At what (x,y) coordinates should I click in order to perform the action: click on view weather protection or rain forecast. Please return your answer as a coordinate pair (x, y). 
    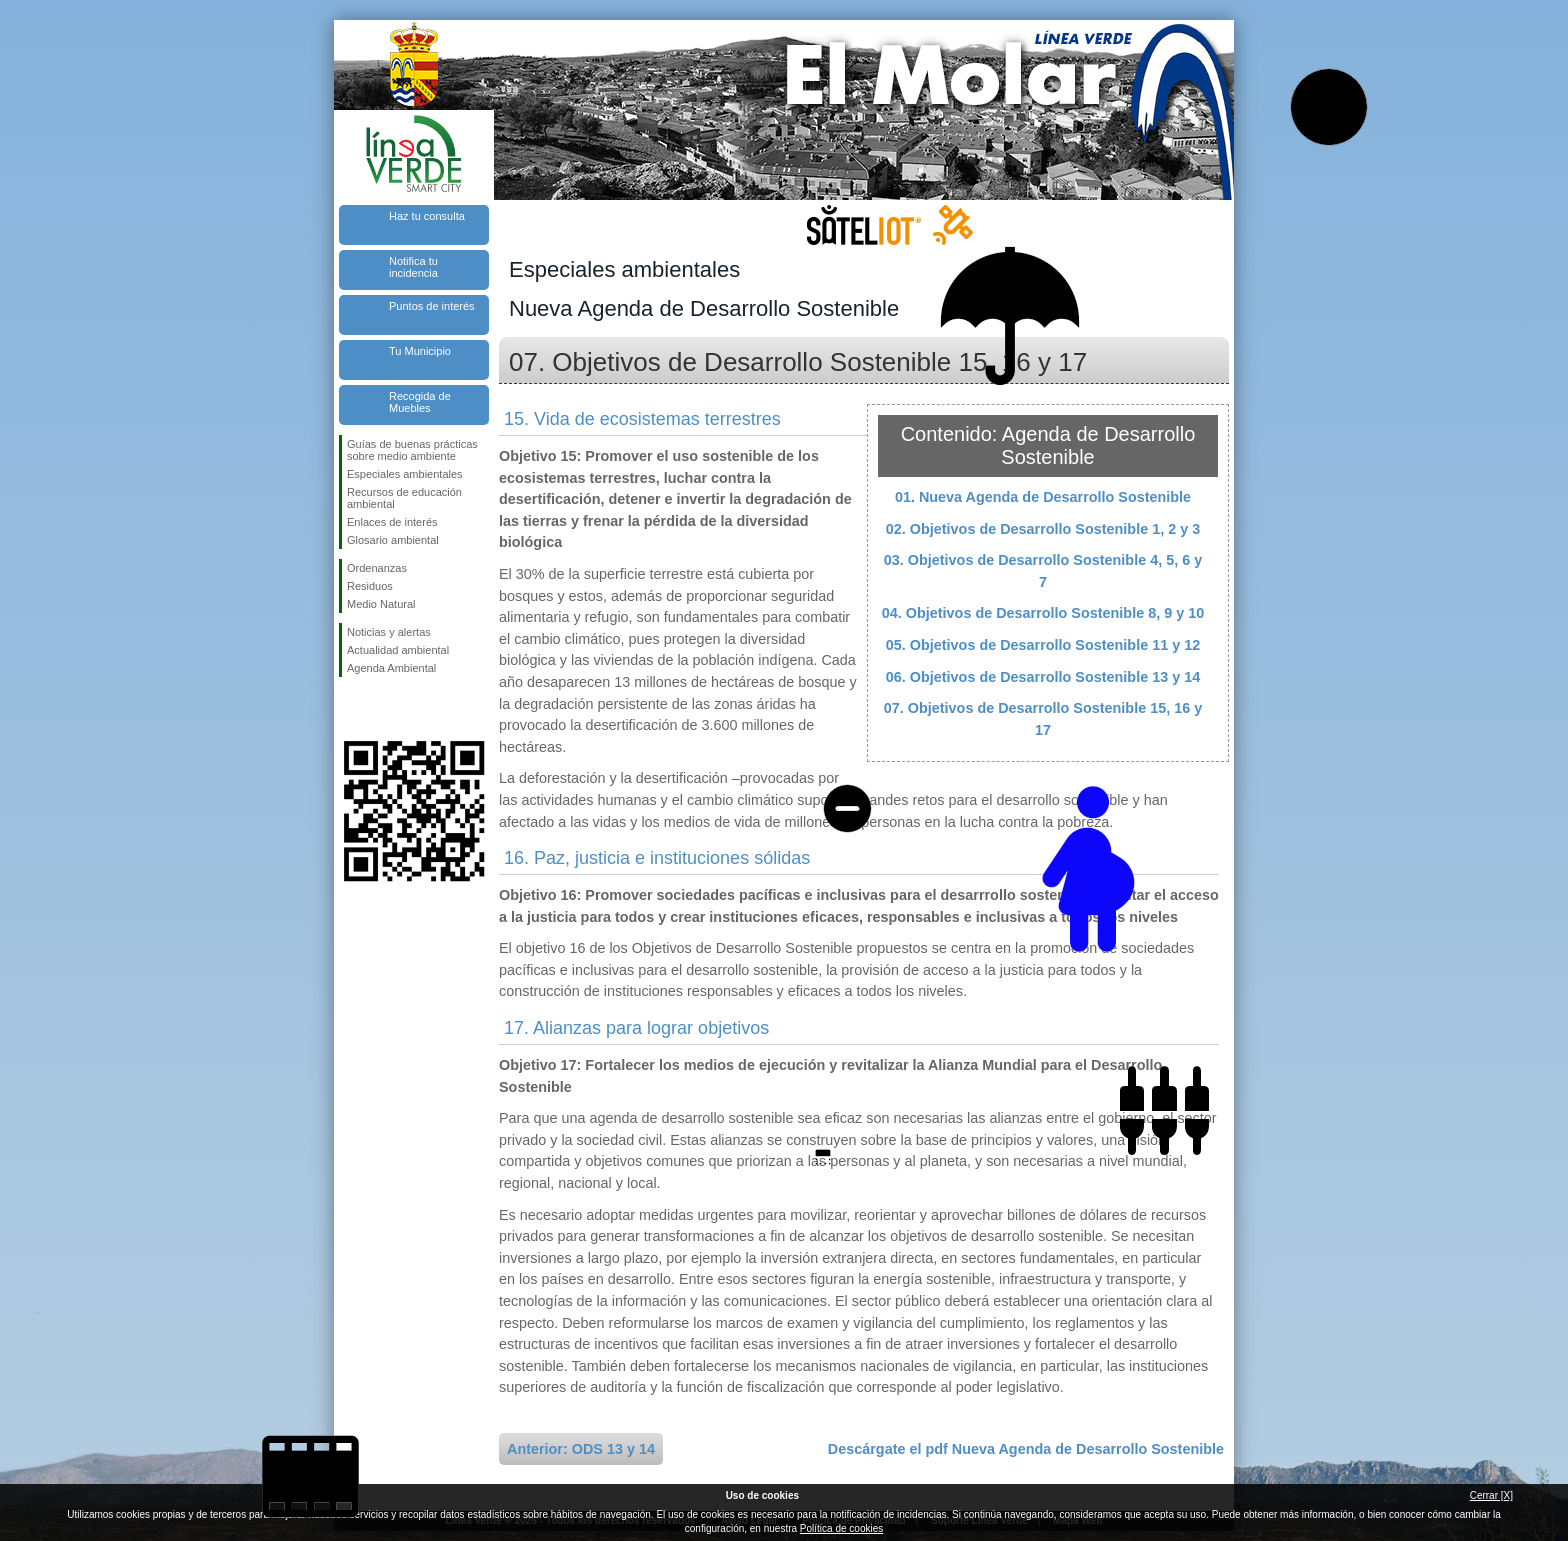
    Looking at the image, I should click on (1010, 316).